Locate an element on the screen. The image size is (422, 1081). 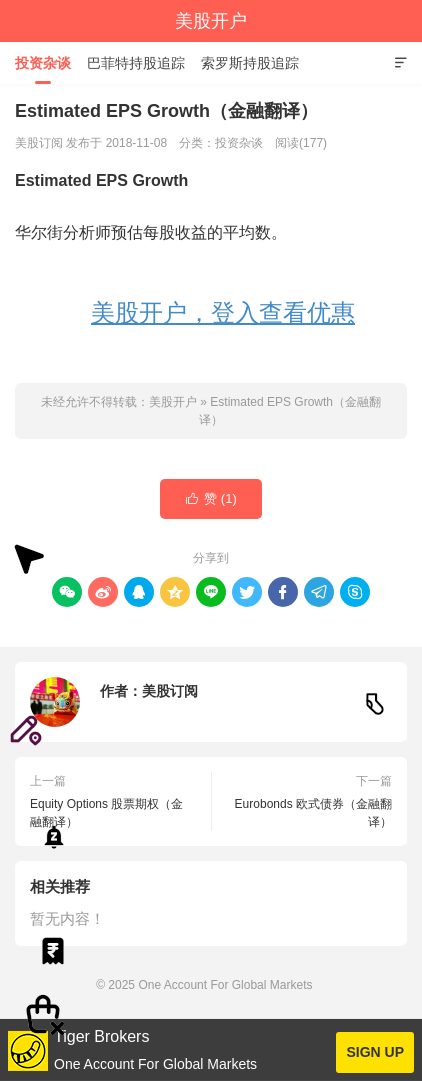
view clothing or apparel category is located at coordinates (375, 704).